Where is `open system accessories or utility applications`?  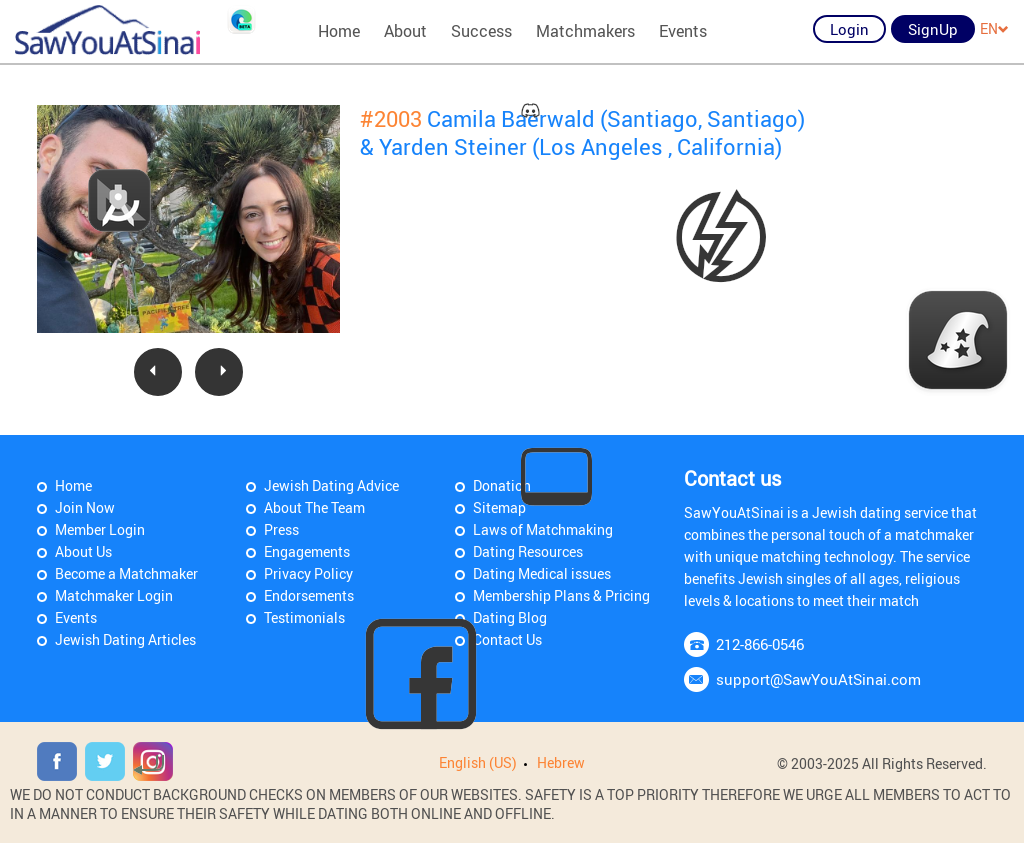 open system accessories or utility applications is located at coordinates (119, 201).